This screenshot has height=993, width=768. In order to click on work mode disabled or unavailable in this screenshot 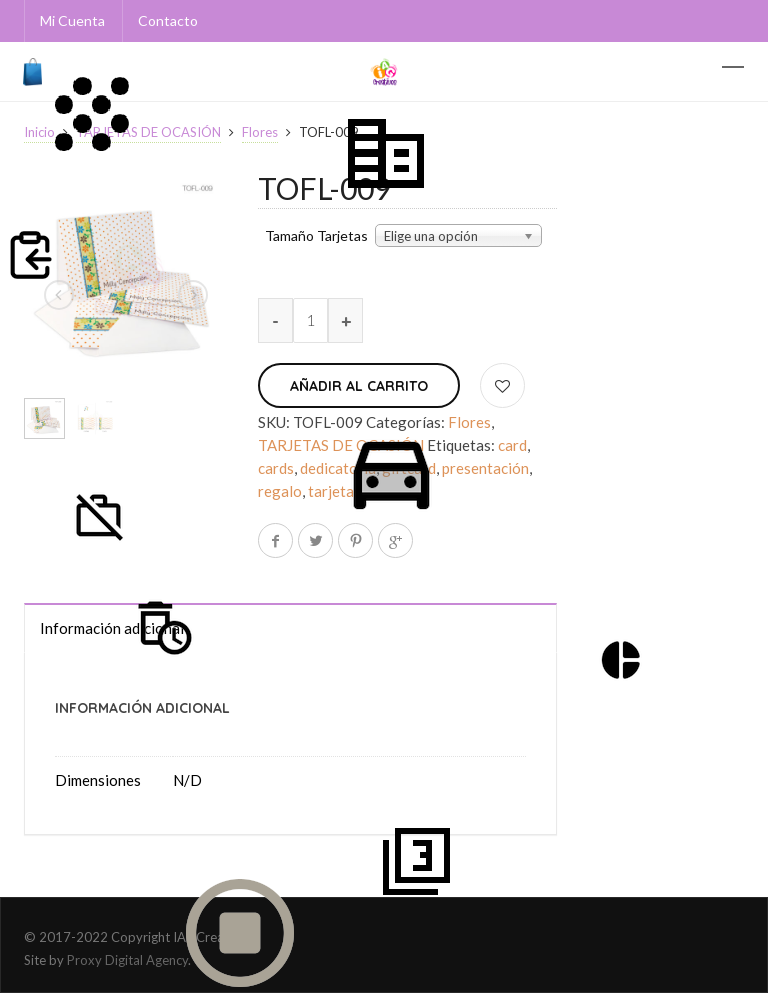, I will do `click(98, 516)`.